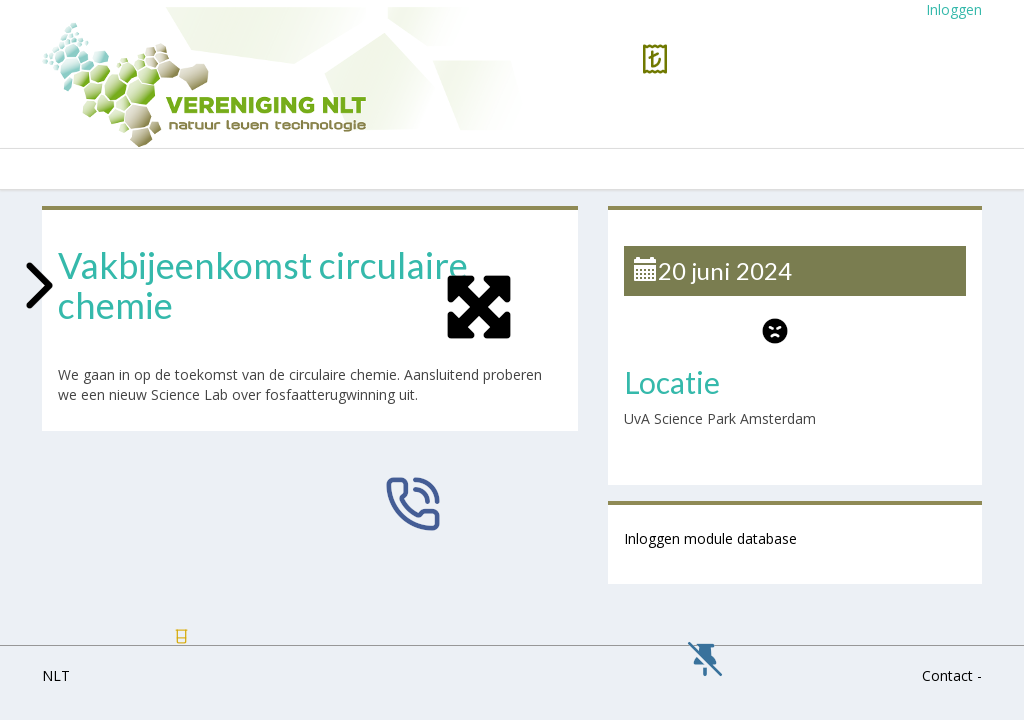 This screenshot has height=720, width=1024. I want to click on unpin this item, so click(705, 659).